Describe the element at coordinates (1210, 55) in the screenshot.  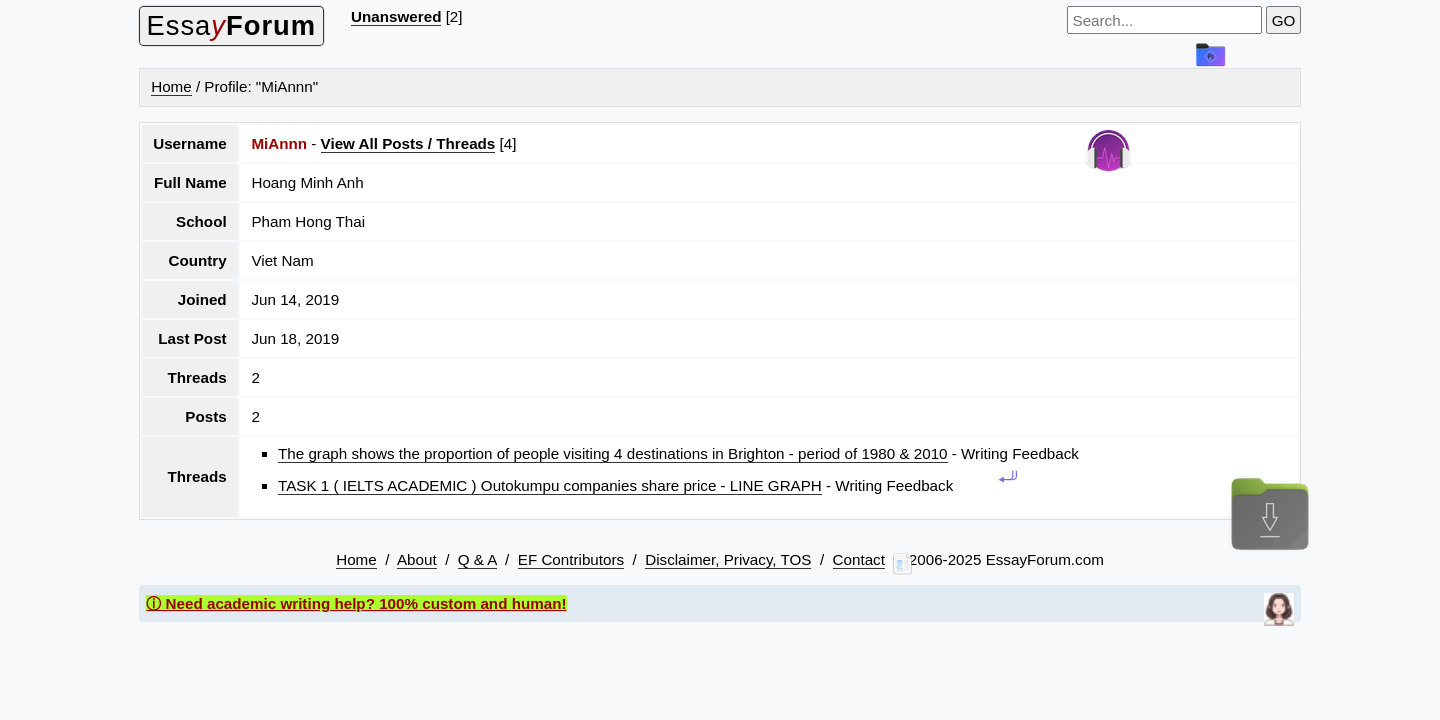
I see `open folder containing adobe photoshop express files` at that location.